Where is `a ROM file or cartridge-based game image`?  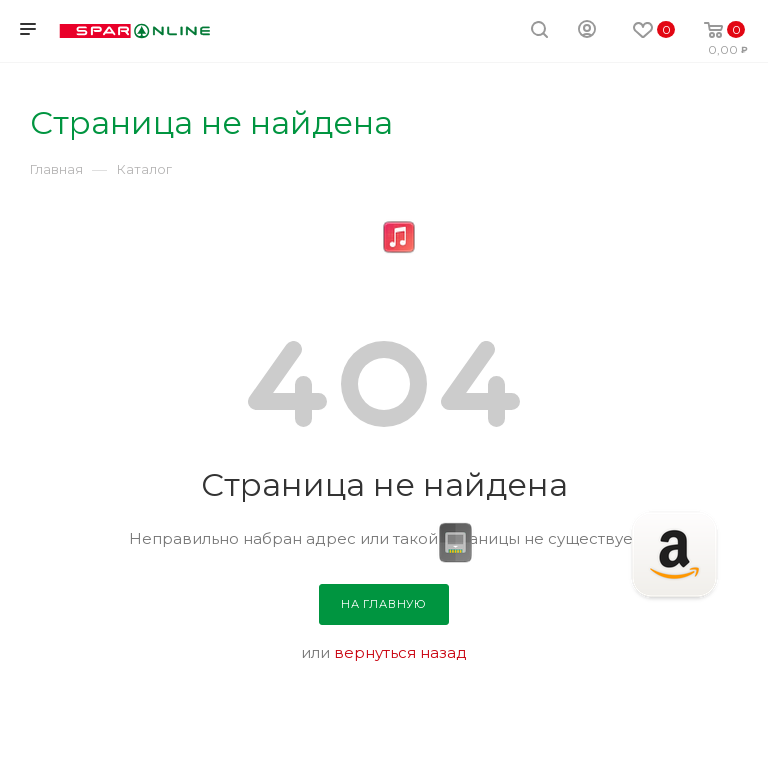 a ROM file or cartridge-based game image is located at coordinates (455, 542).